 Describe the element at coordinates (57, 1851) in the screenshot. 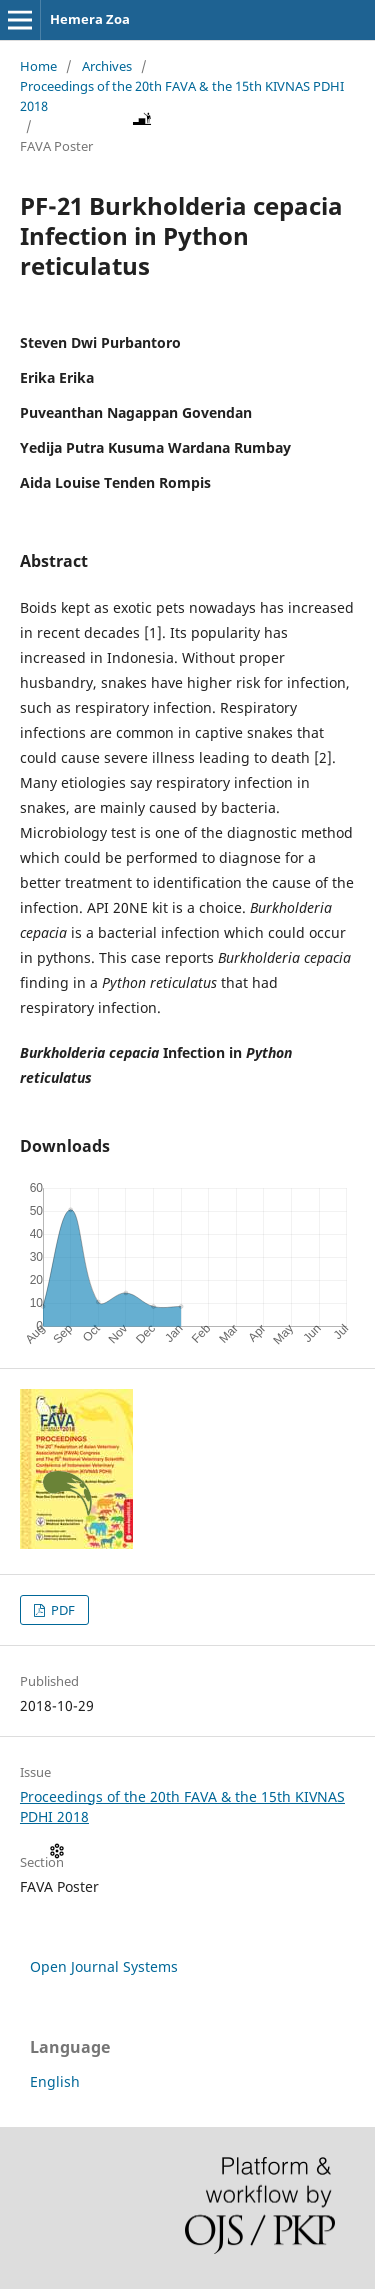

I see `select chaingun weapon in game` at that location.